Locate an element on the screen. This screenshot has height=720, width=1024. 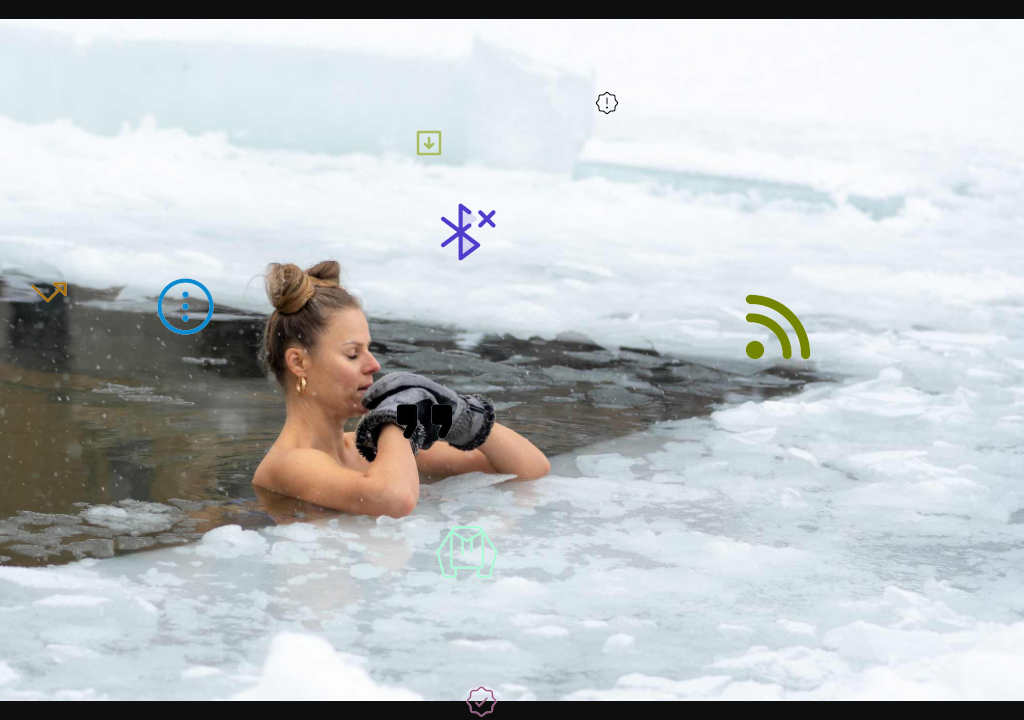
open more options menu is located at coordinates (185, 306).